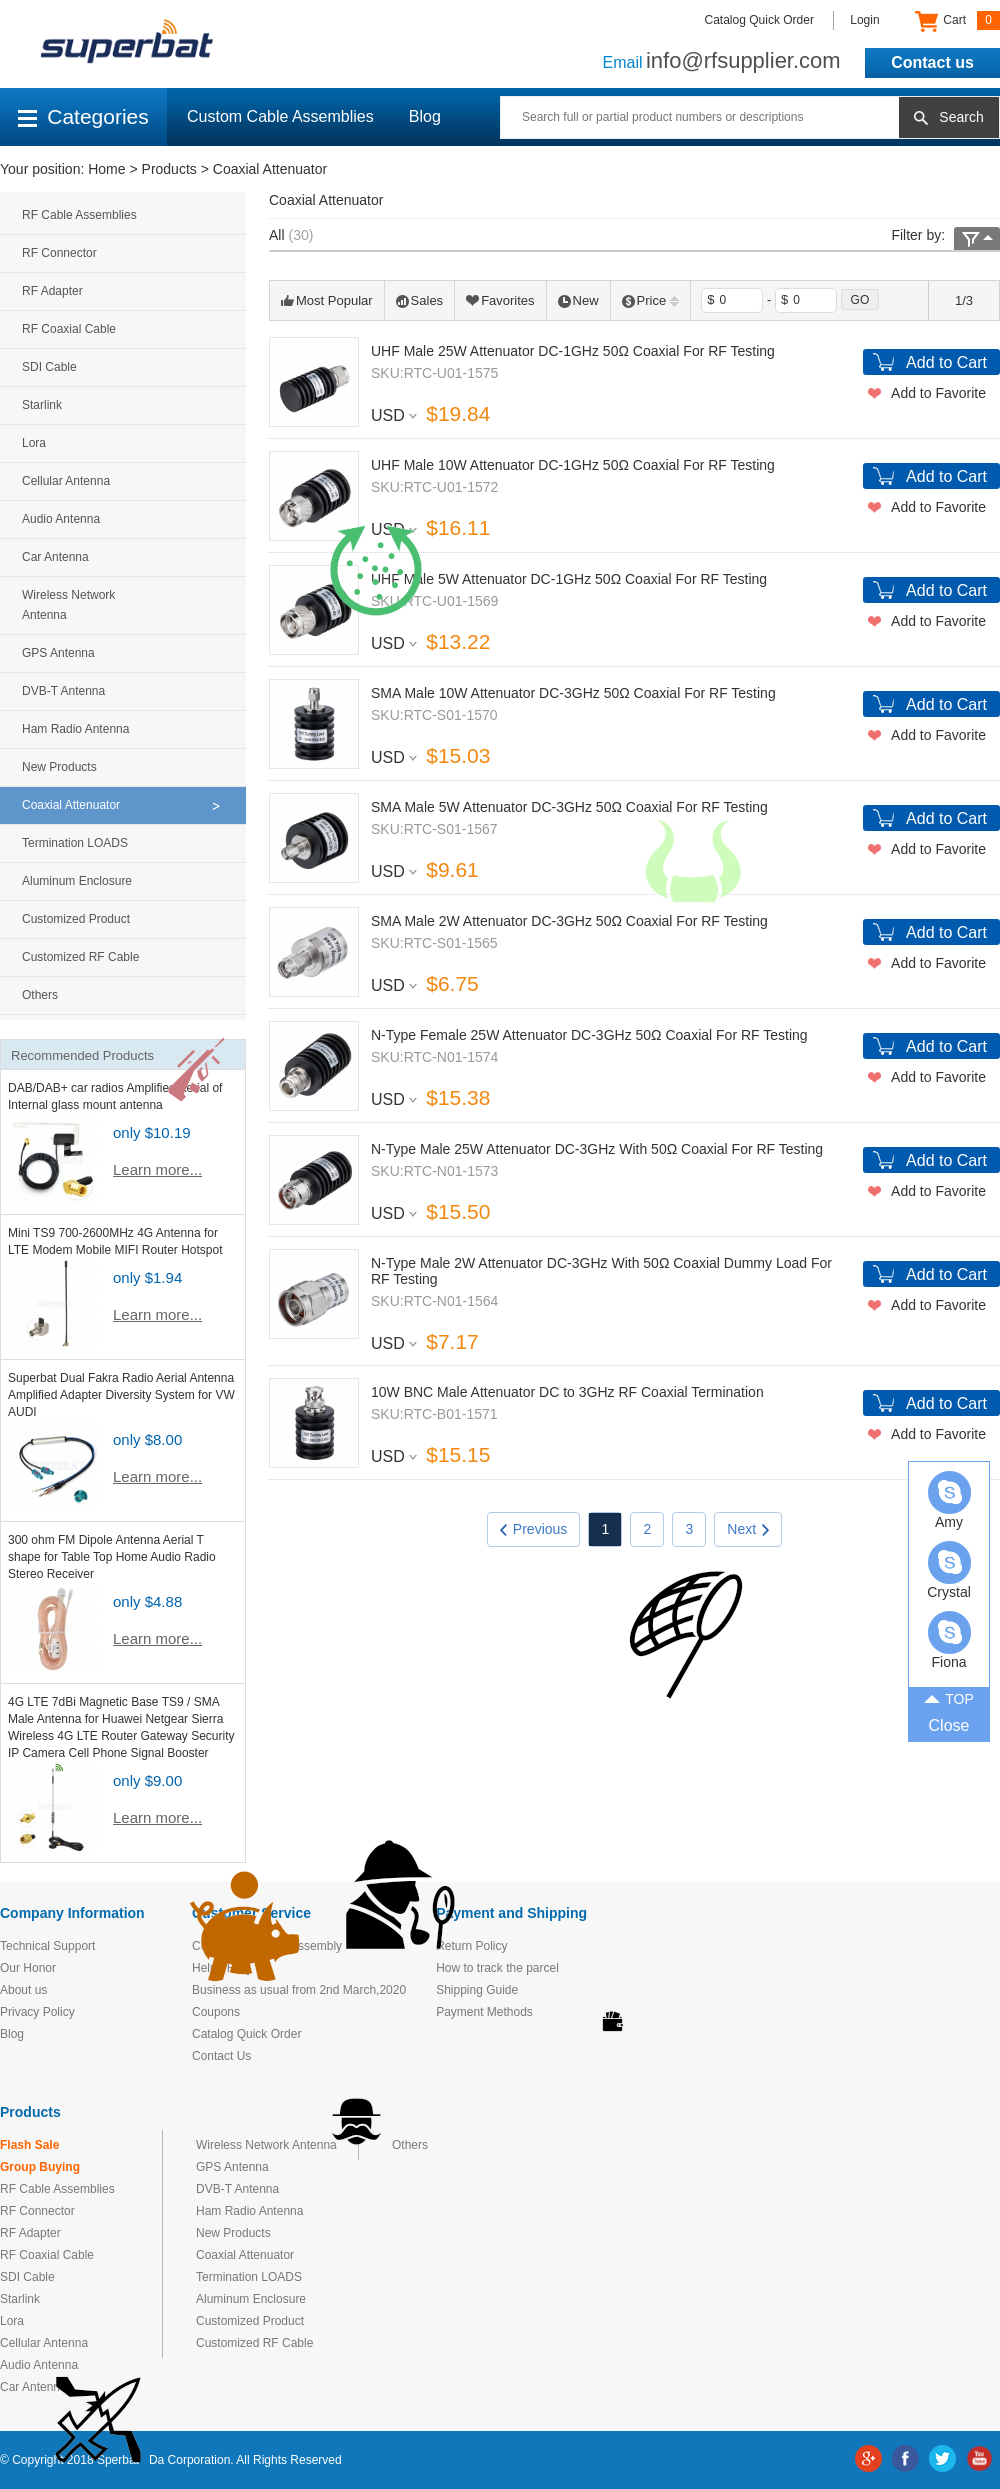 The image size is (1000, 2489). What do you see at coordinates (612, 2021) in the screenshot?
I see `access your wallet or payment methods` at bounding box center [612, 2021].